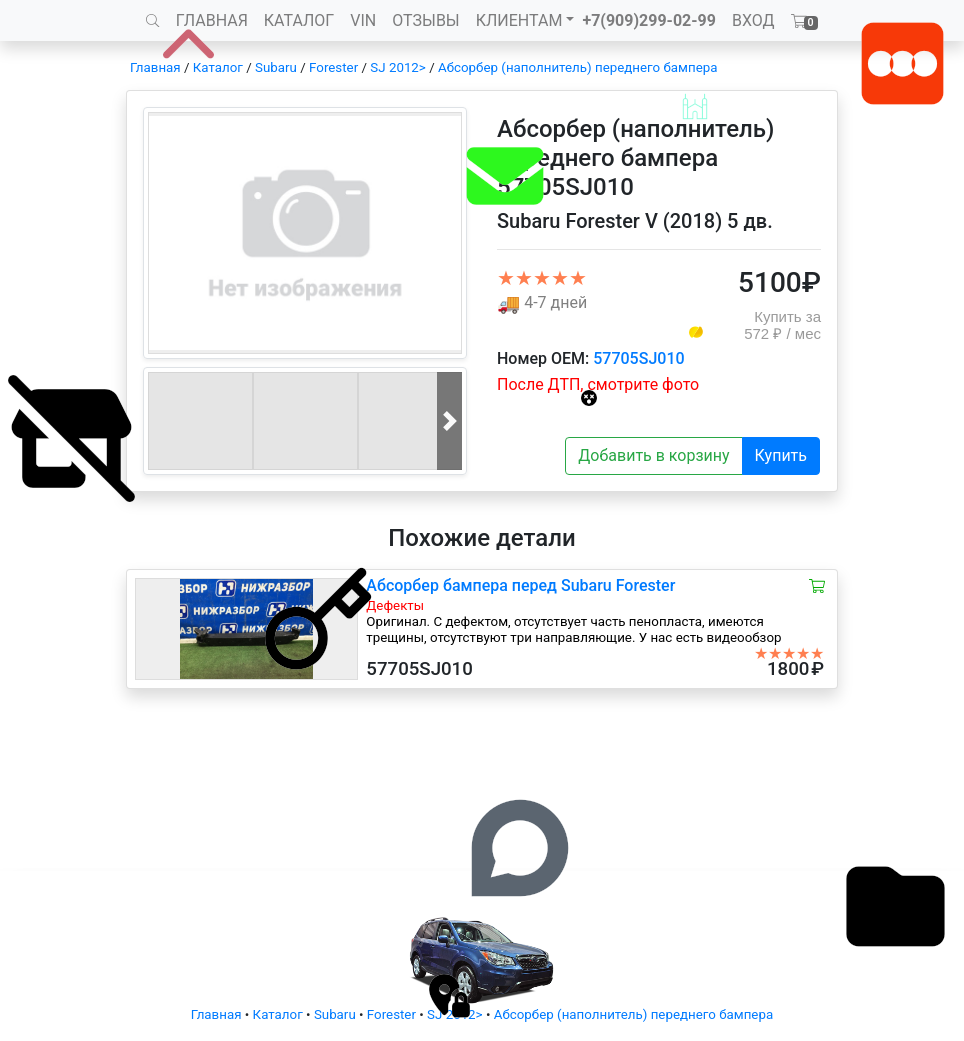 This screenshot has height=1041, width=964. Describe the element at coordinates (449, 994) in the screenshot. I see `indicates a private or secured location` at that location.